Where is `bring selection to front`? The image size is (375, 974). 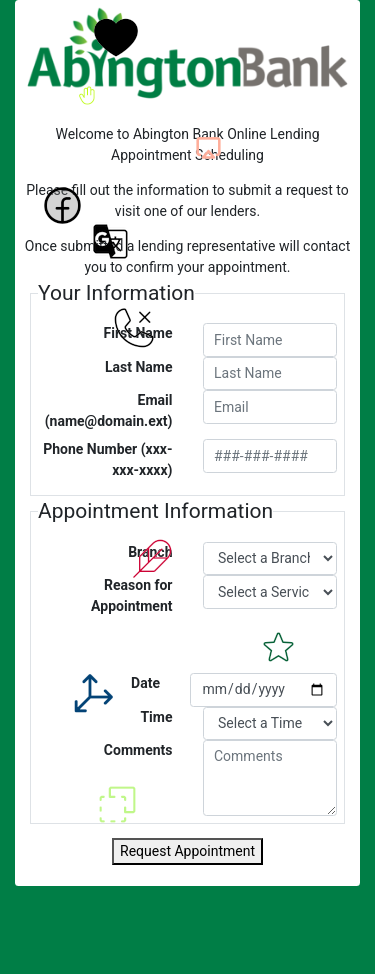
bring selection to front is located at coordinates (117, 804).